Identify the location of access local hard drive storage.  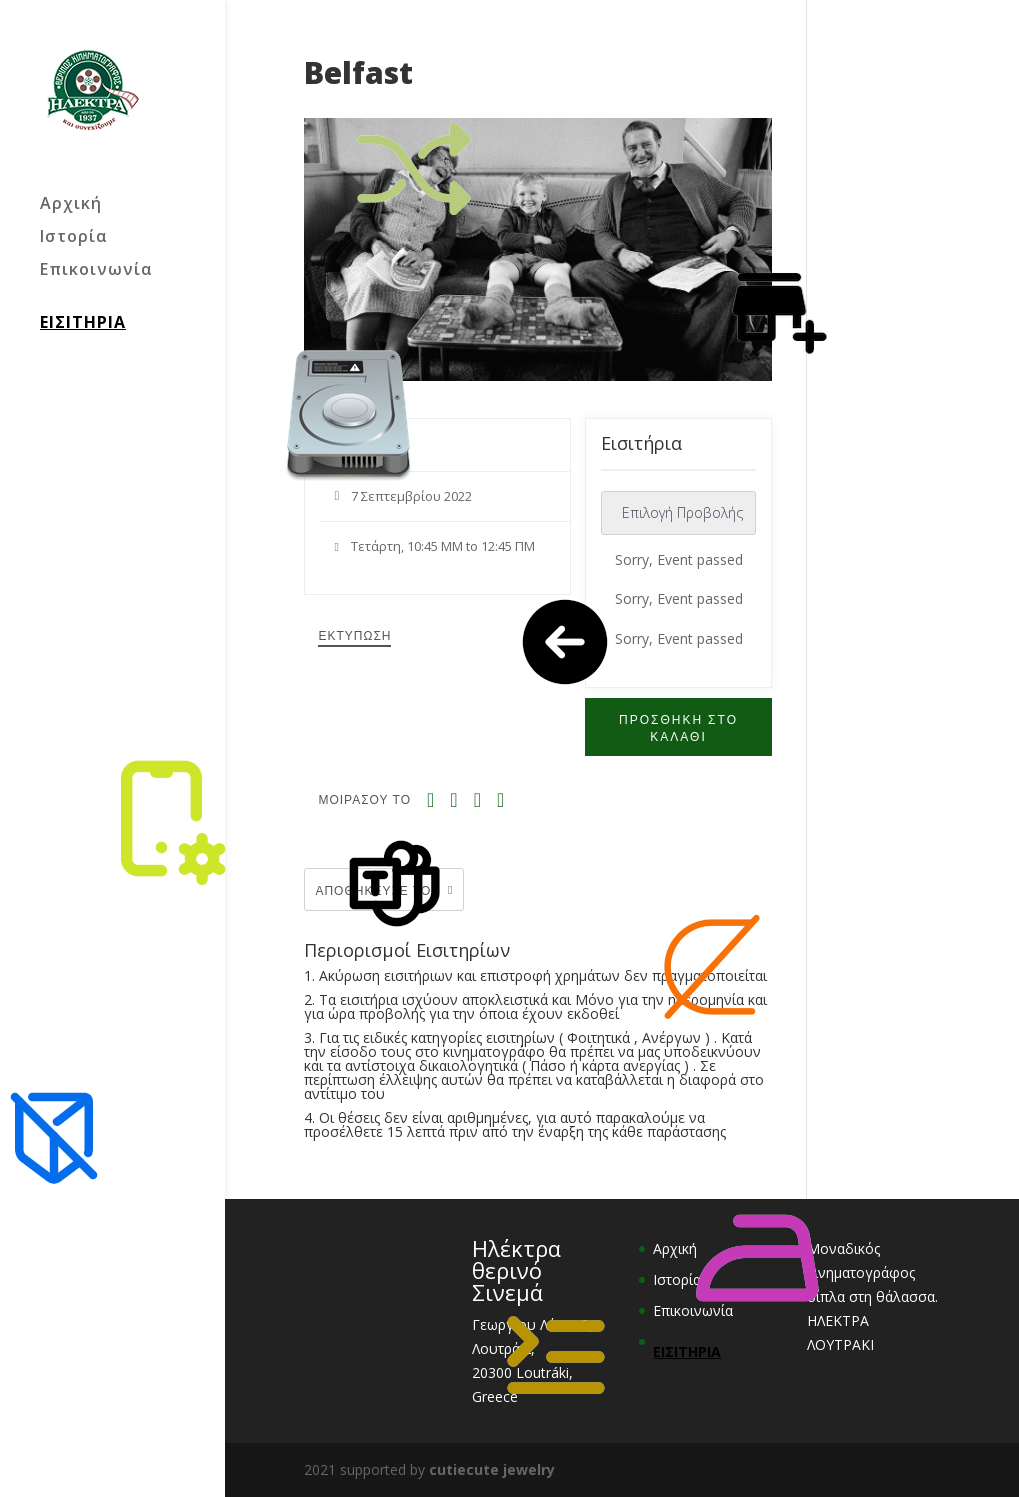
(348, 413).